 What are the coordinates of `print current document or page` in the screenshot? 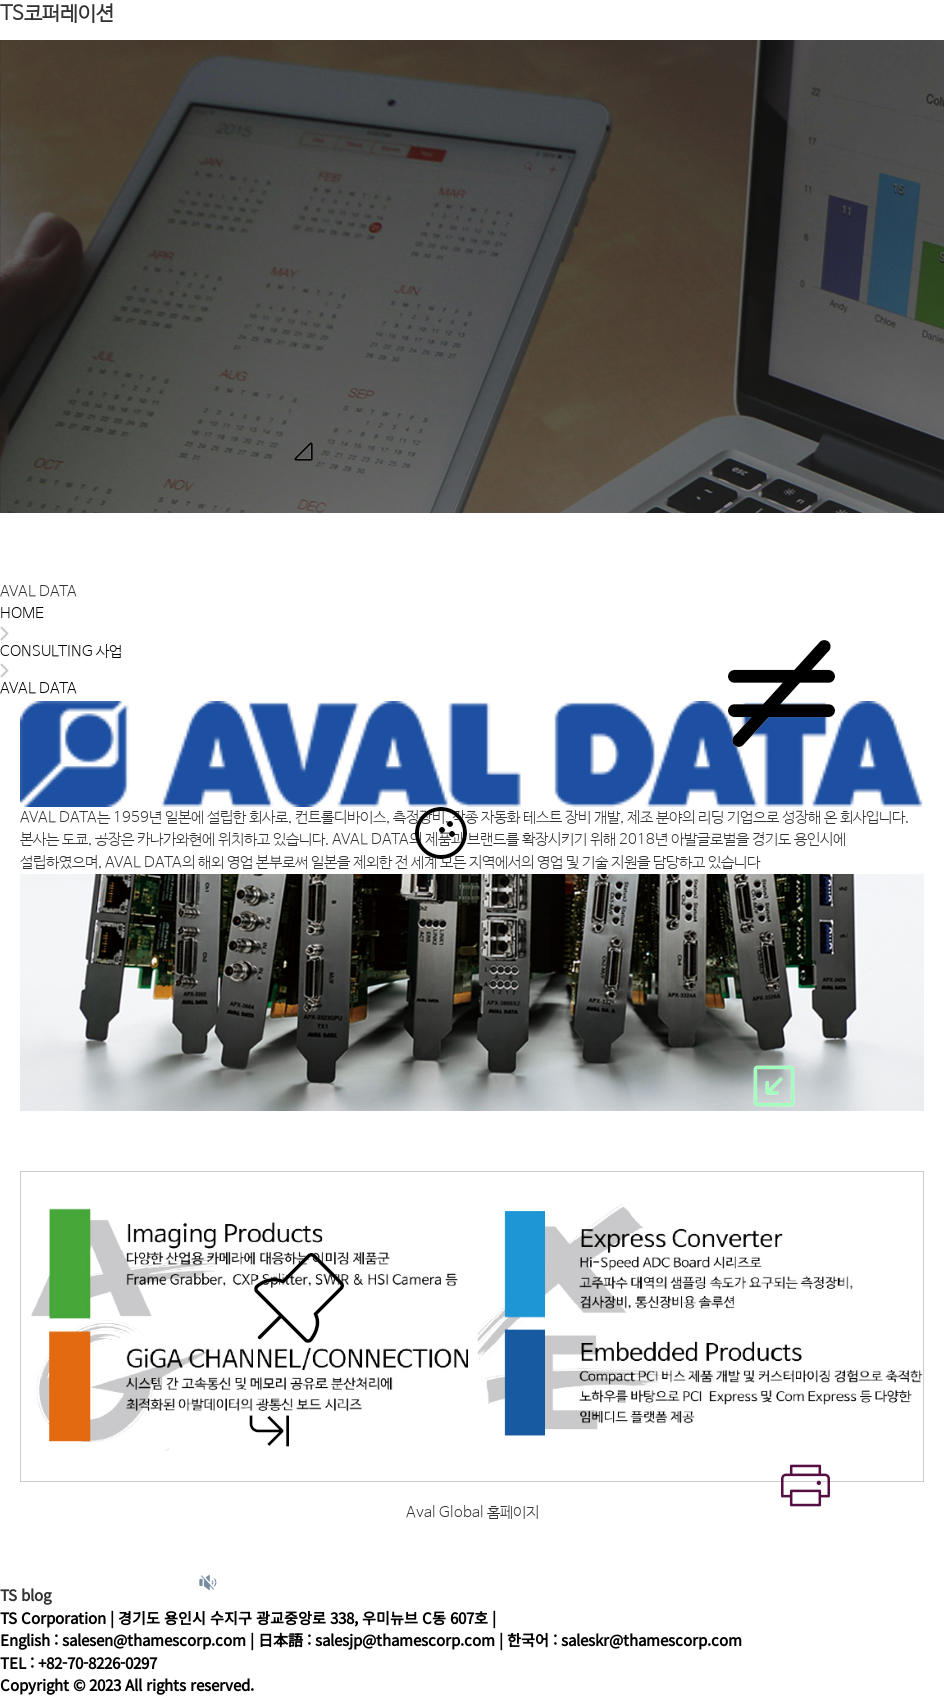 It's located at (805, 1485).